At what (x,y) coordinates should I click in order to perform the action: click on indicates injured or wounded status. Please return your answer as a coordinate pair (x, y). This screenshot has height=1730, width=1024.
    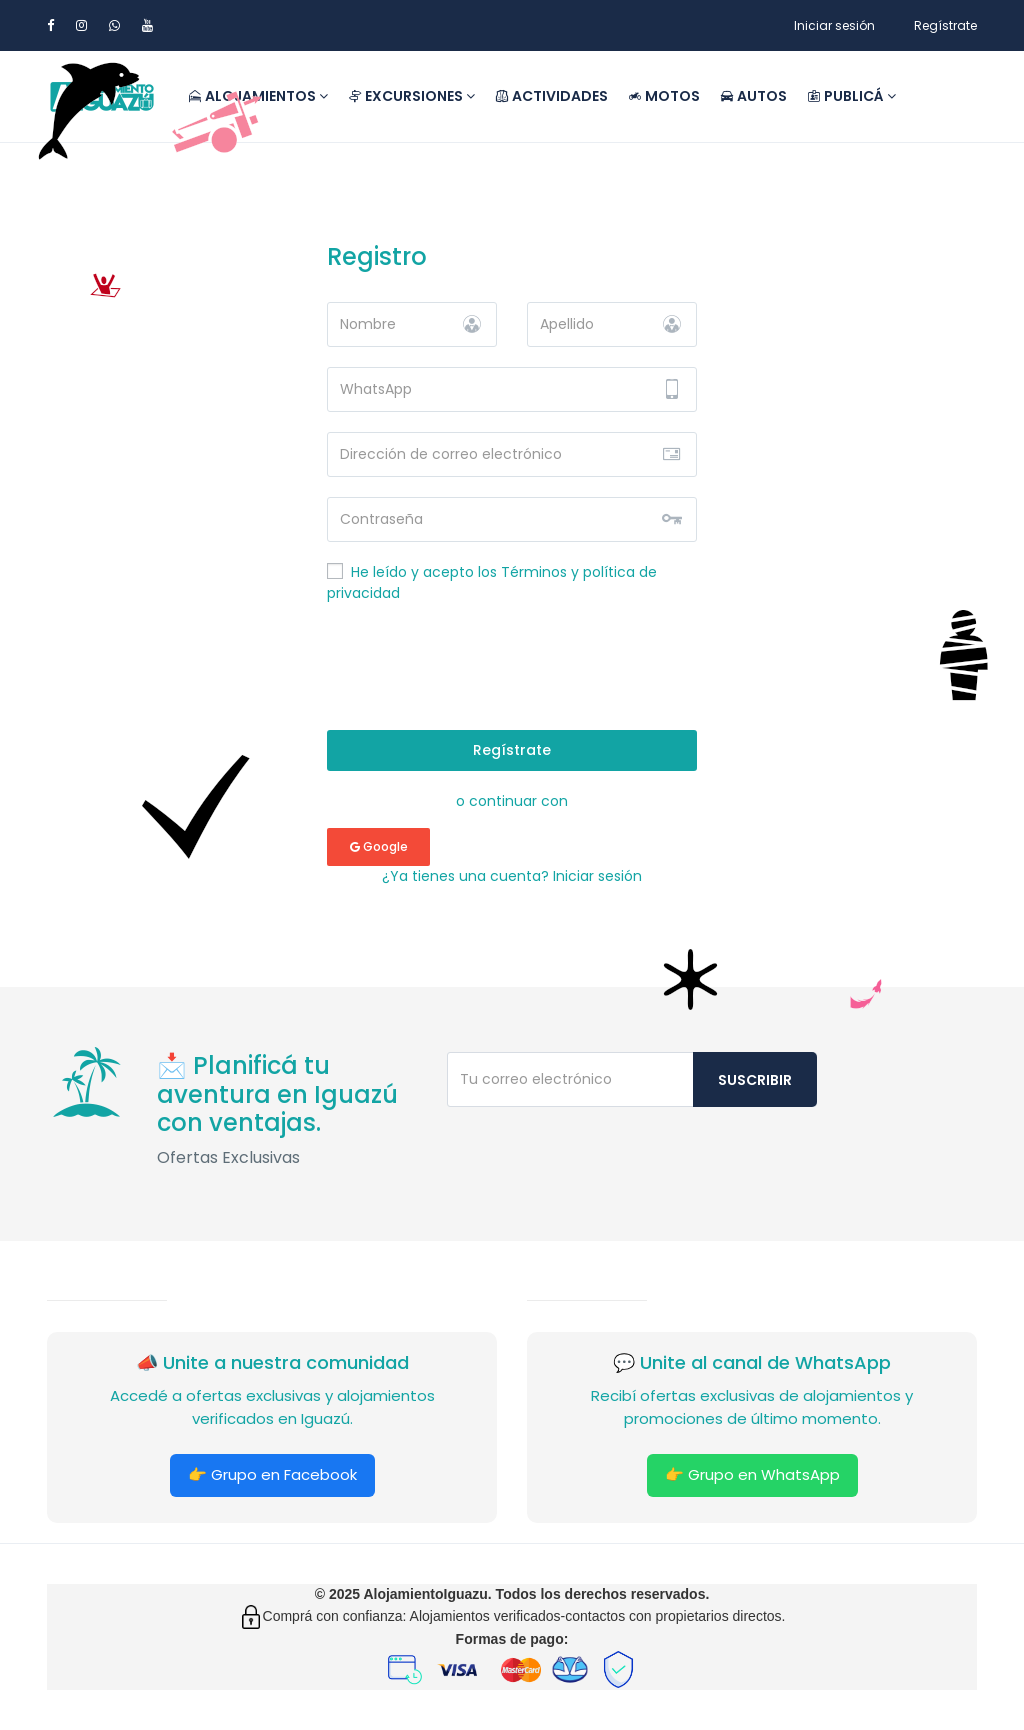
    Looking at the image, I should click on (965, 655).